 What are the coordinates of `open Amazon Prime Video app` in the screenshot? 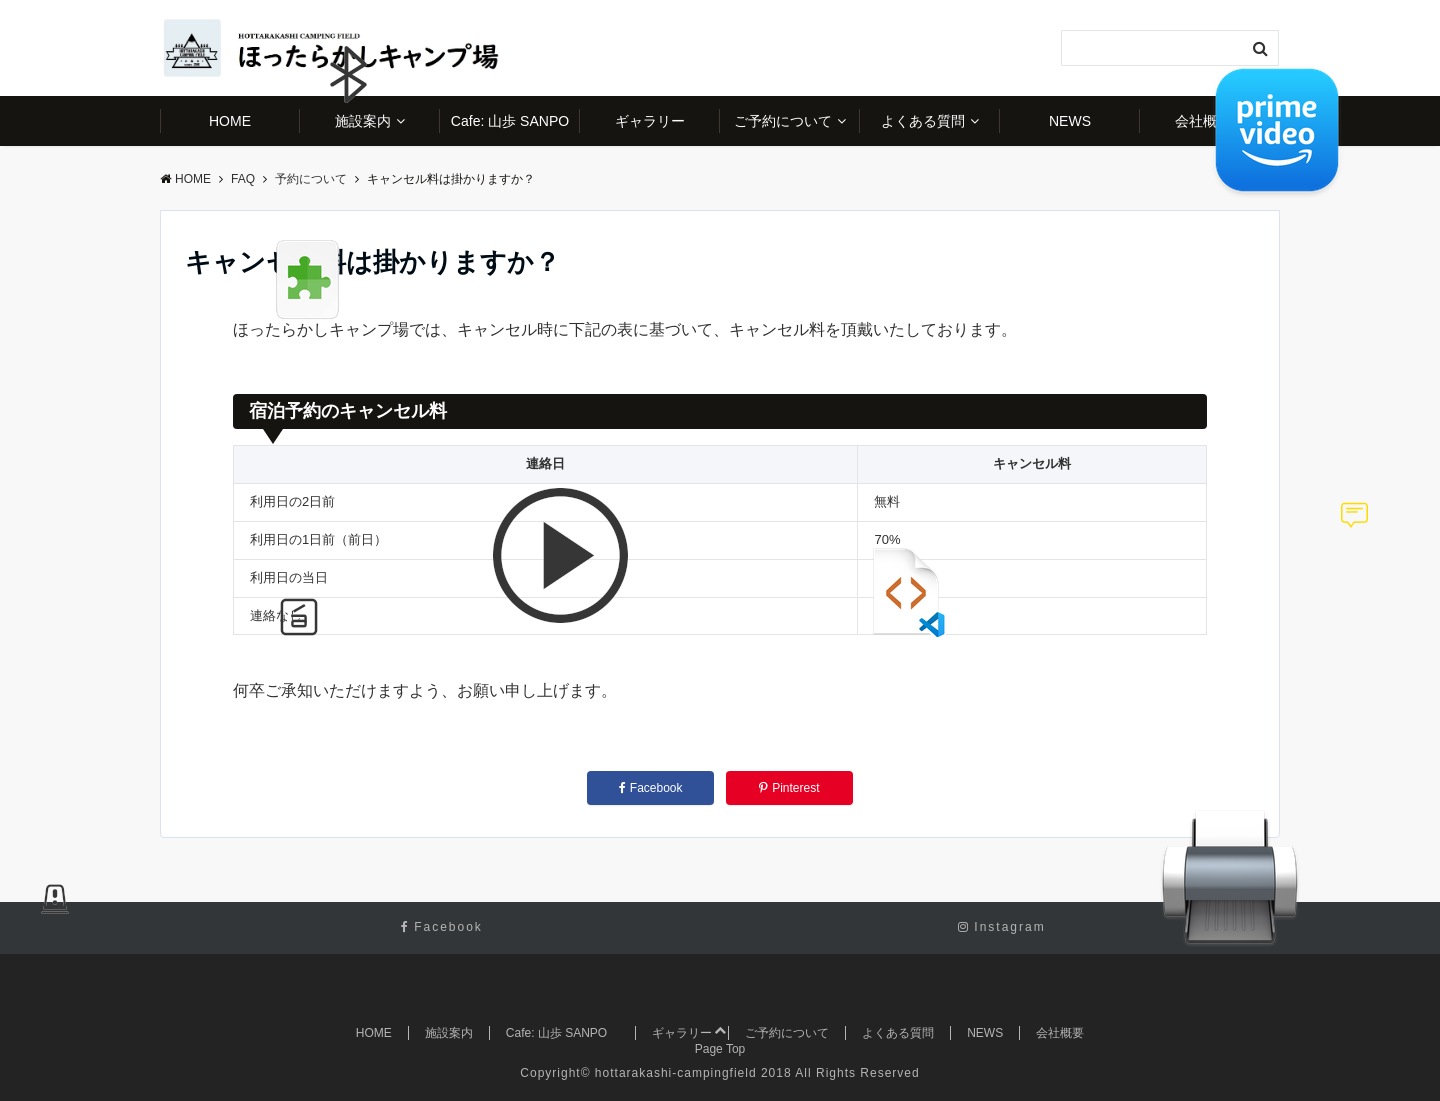 It's located at (1277, 130).